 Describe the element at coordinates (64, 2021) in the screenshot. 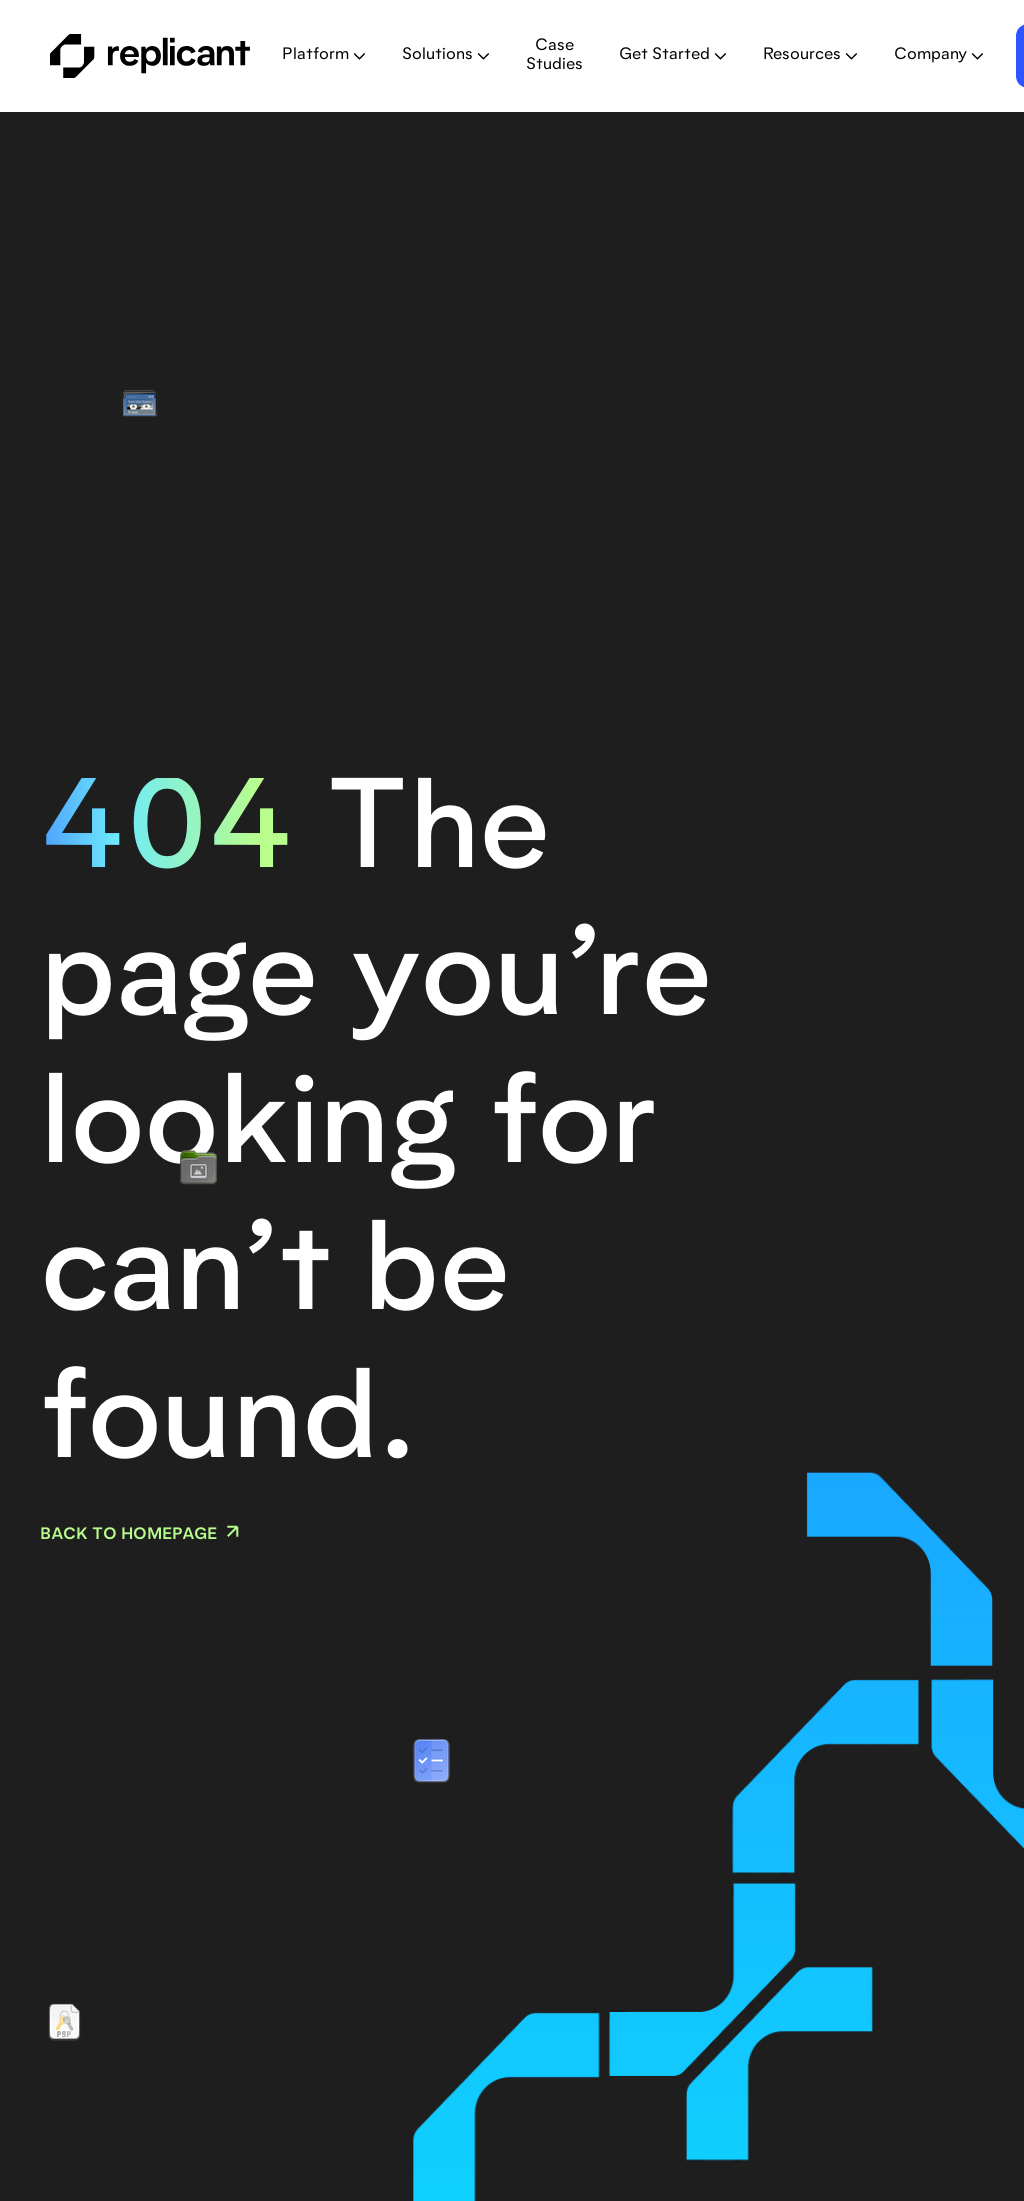

I see `pgp encryption key file` at that location.